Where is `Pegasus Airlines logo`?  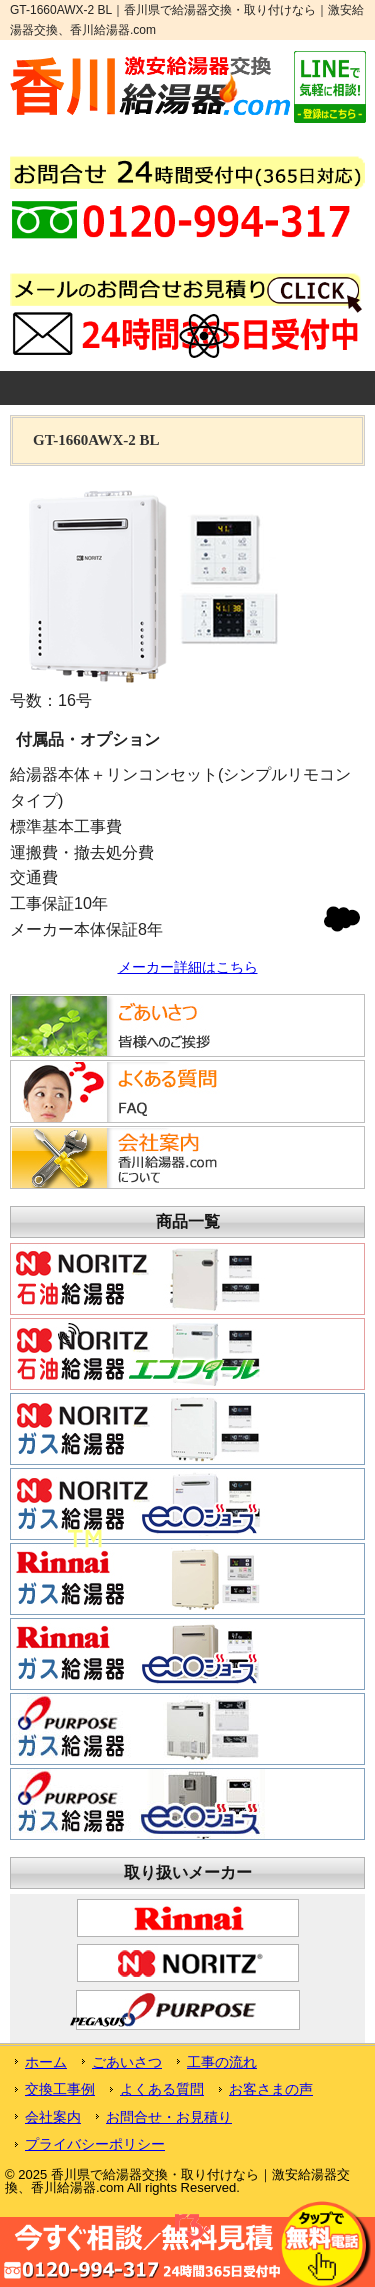 Pegasus Airlines logo is located at coordinates (98, 2022).